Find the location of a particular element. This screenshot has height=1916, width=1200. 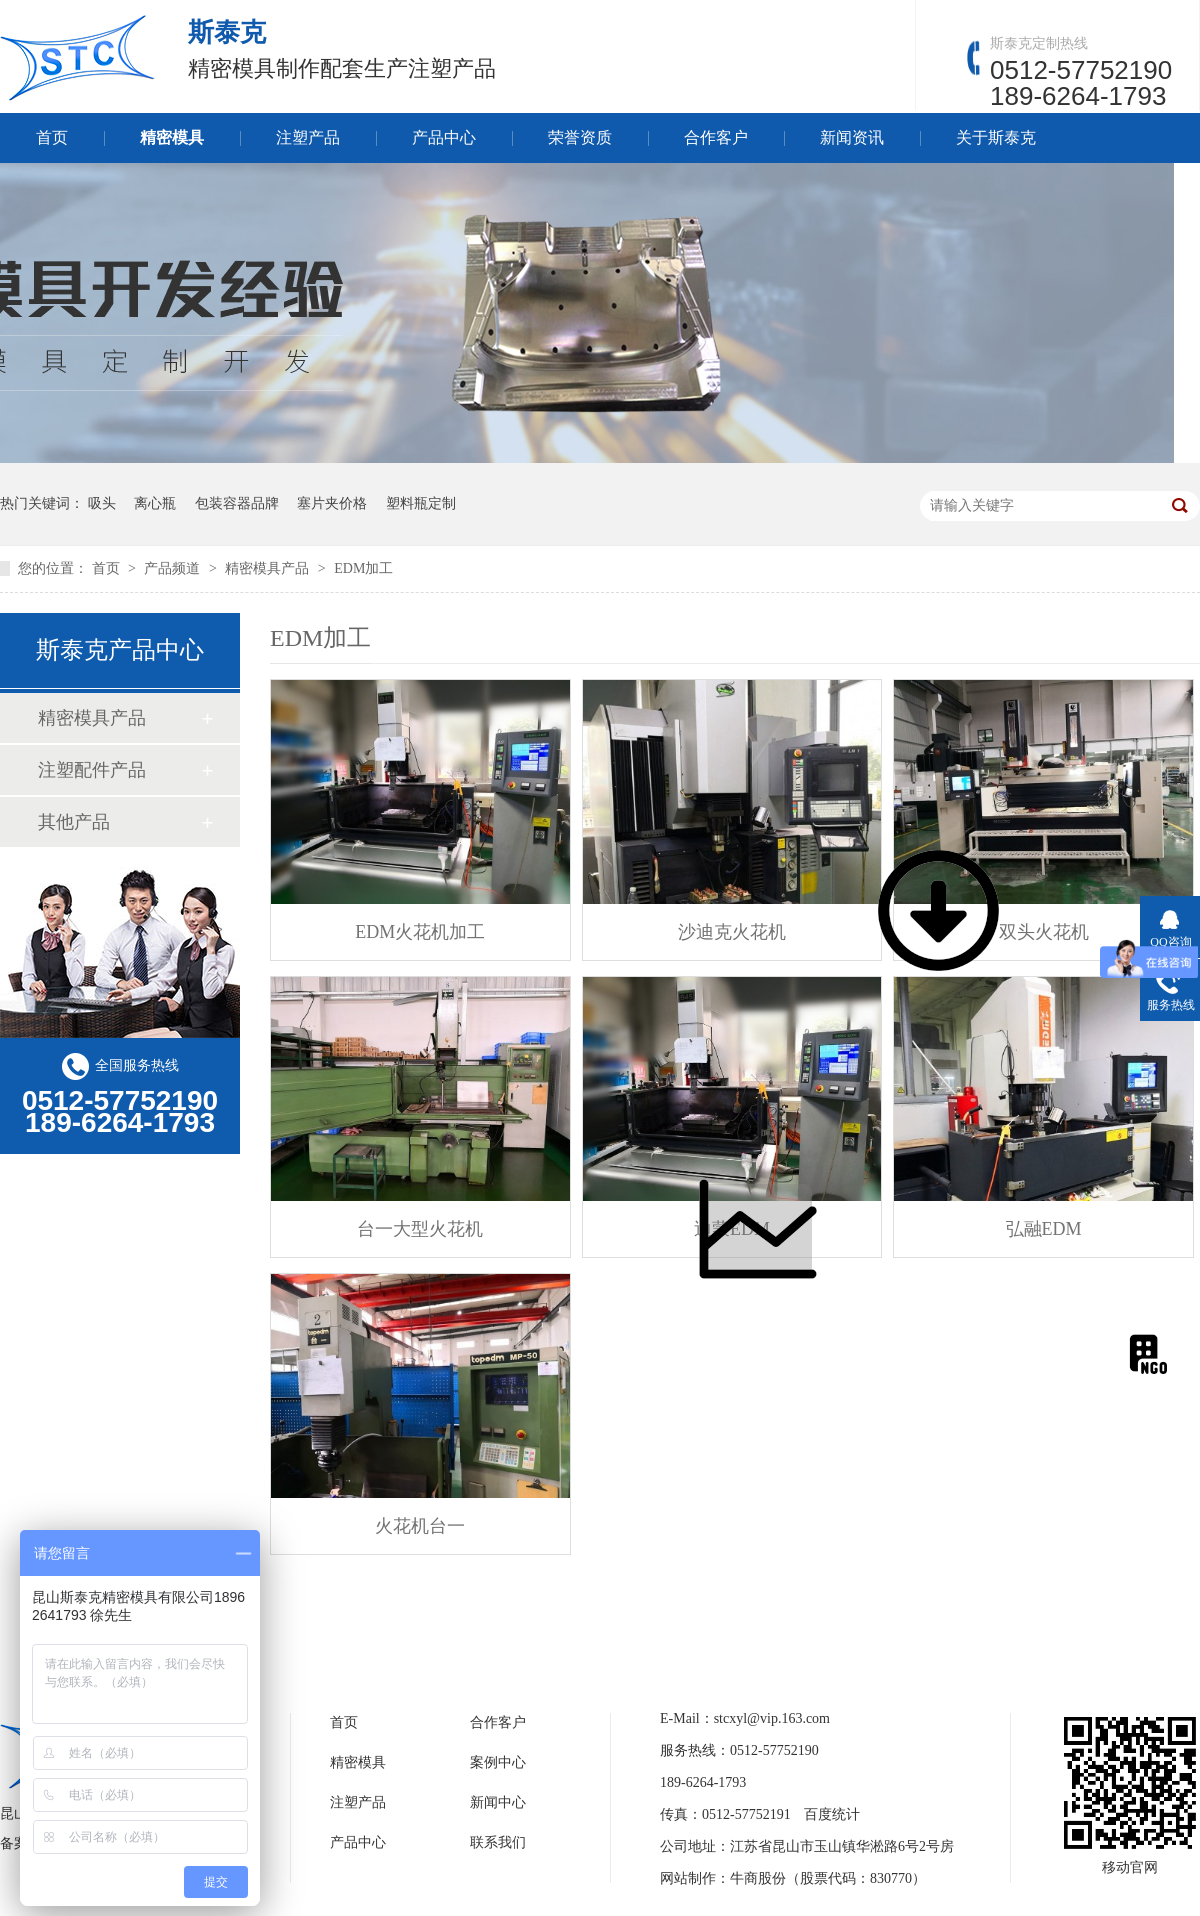

download a file or content is located at coordinates (938, 910).